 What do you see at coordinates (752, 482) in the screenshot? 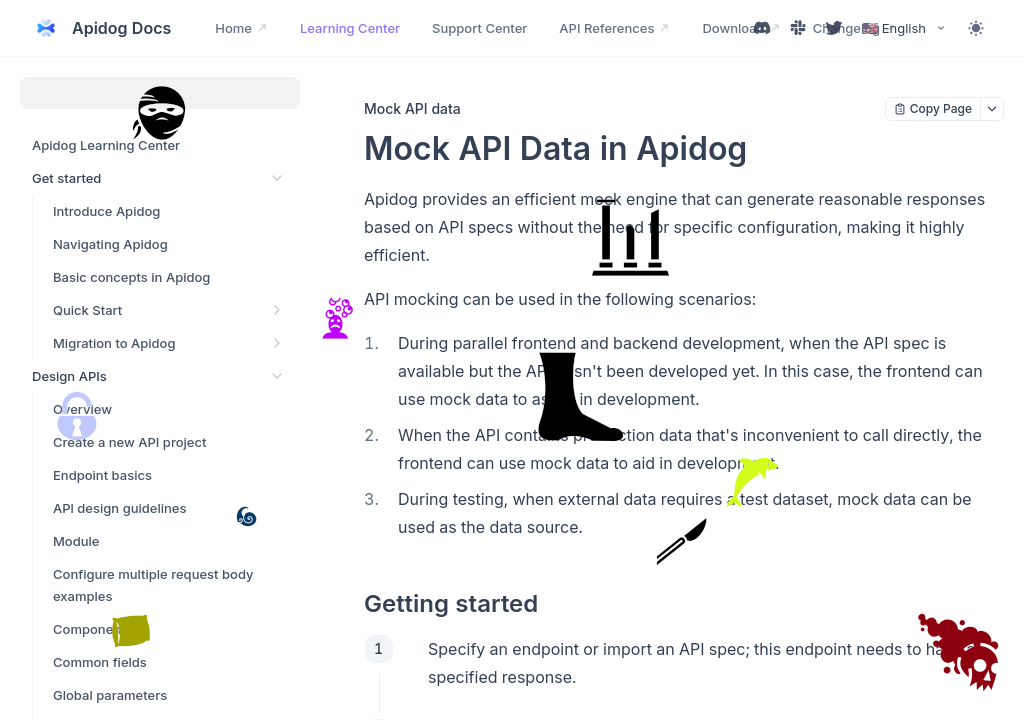
I see `access marine life or ocean-themed content` at bounding box center [752, 482].